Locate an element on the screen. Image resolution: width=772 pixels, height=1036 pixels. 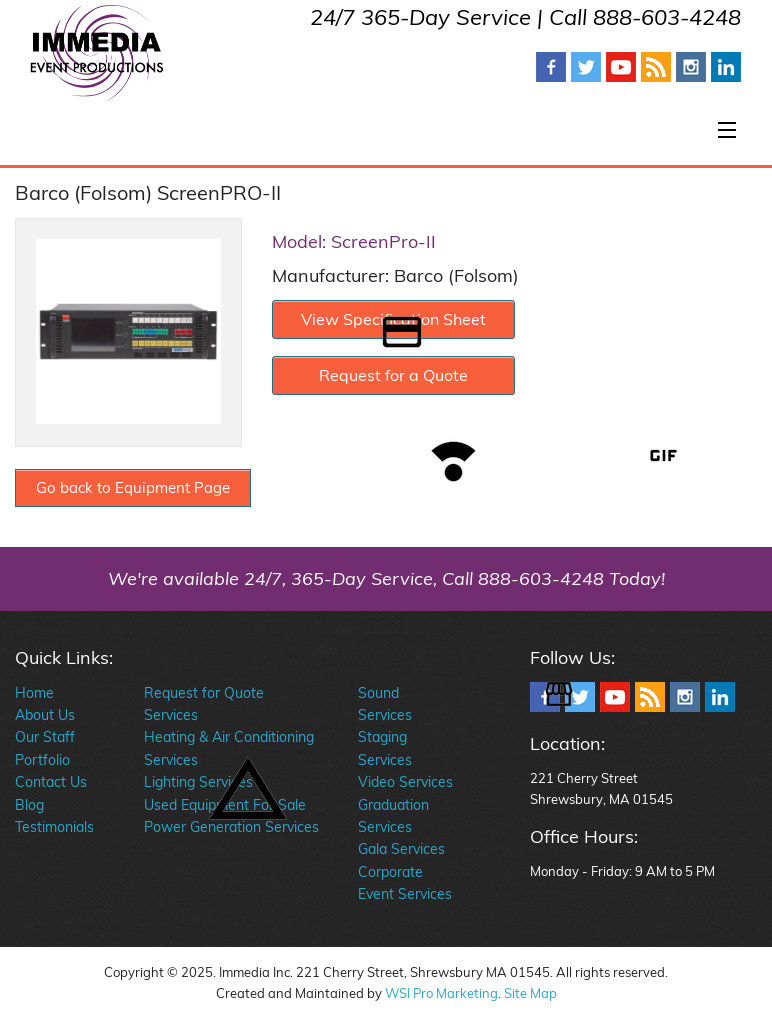
insert a GIF into a message or post is located at coordinates (663, 455).